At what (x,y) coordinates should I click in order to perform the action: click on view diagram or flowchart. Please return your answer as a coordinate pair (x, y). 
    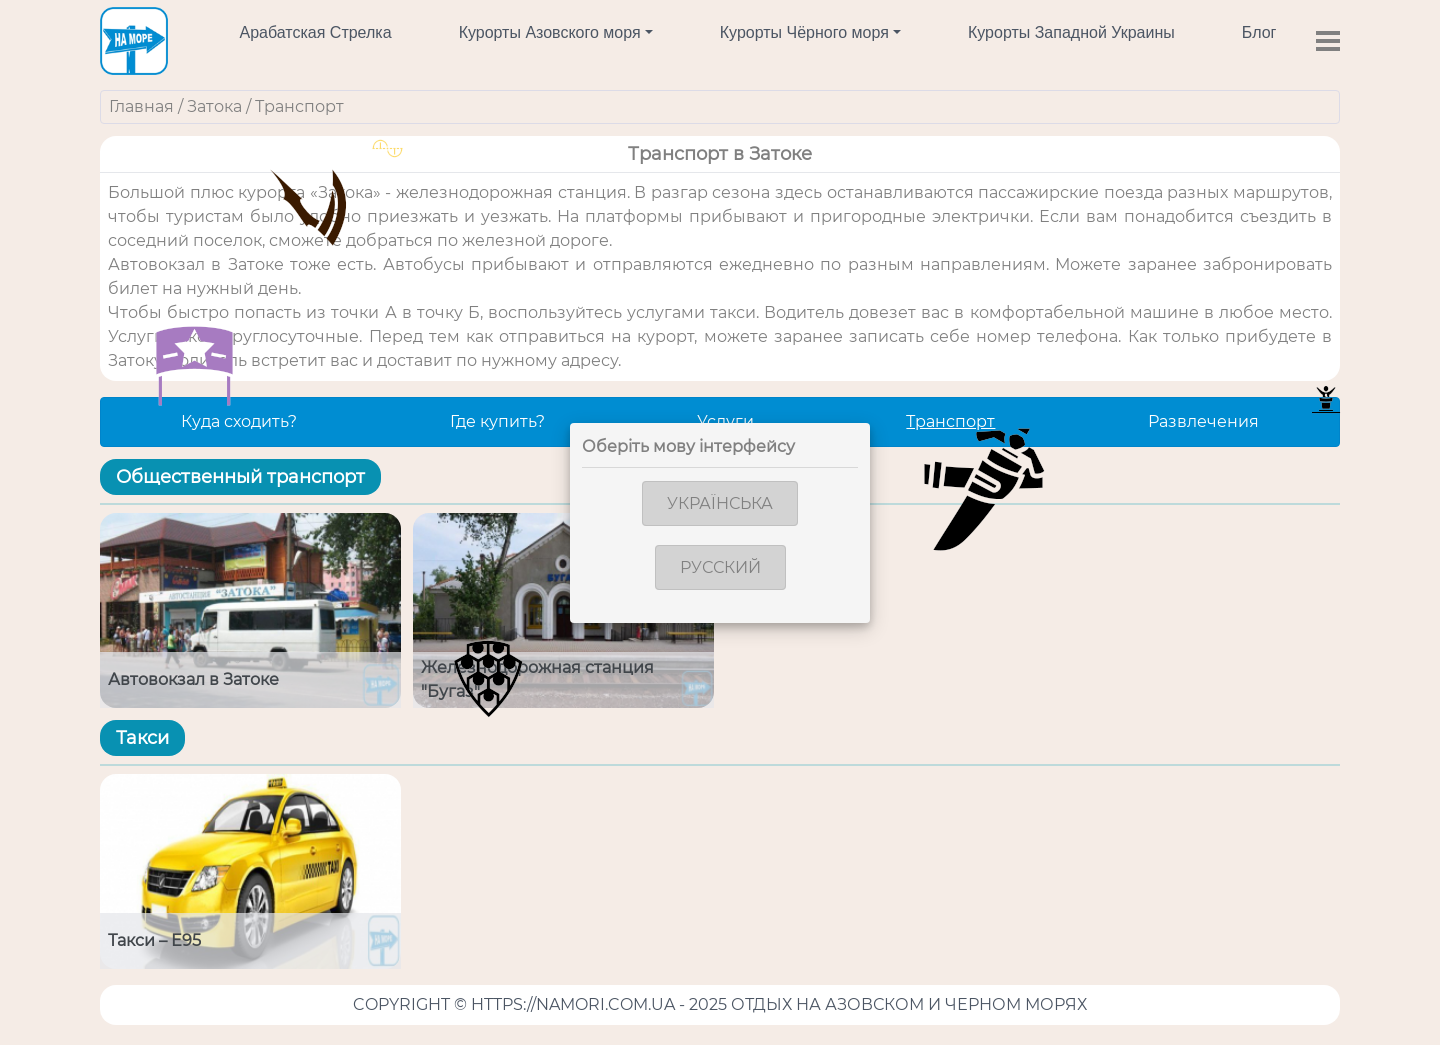
    Looking at the image, I should click on (387, 148).